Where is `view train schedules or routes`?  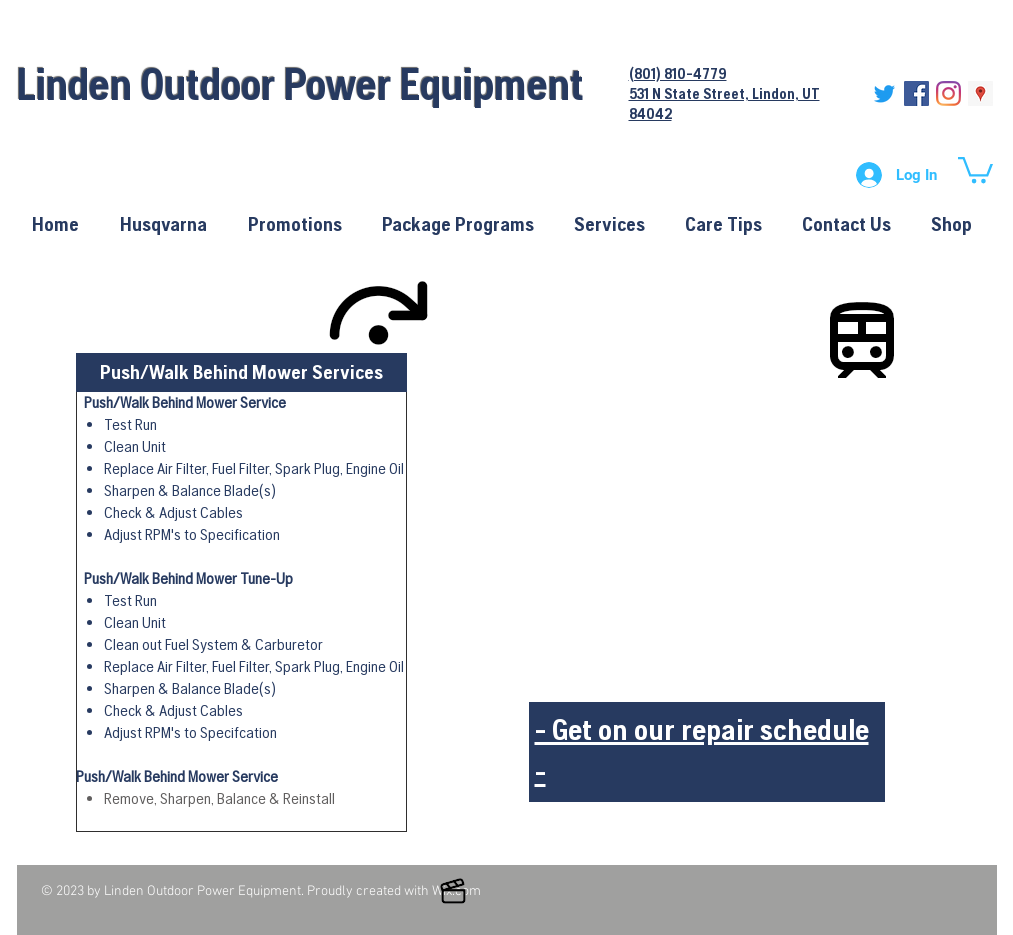 view train schedules or routes is located at coordinates (862, 342).